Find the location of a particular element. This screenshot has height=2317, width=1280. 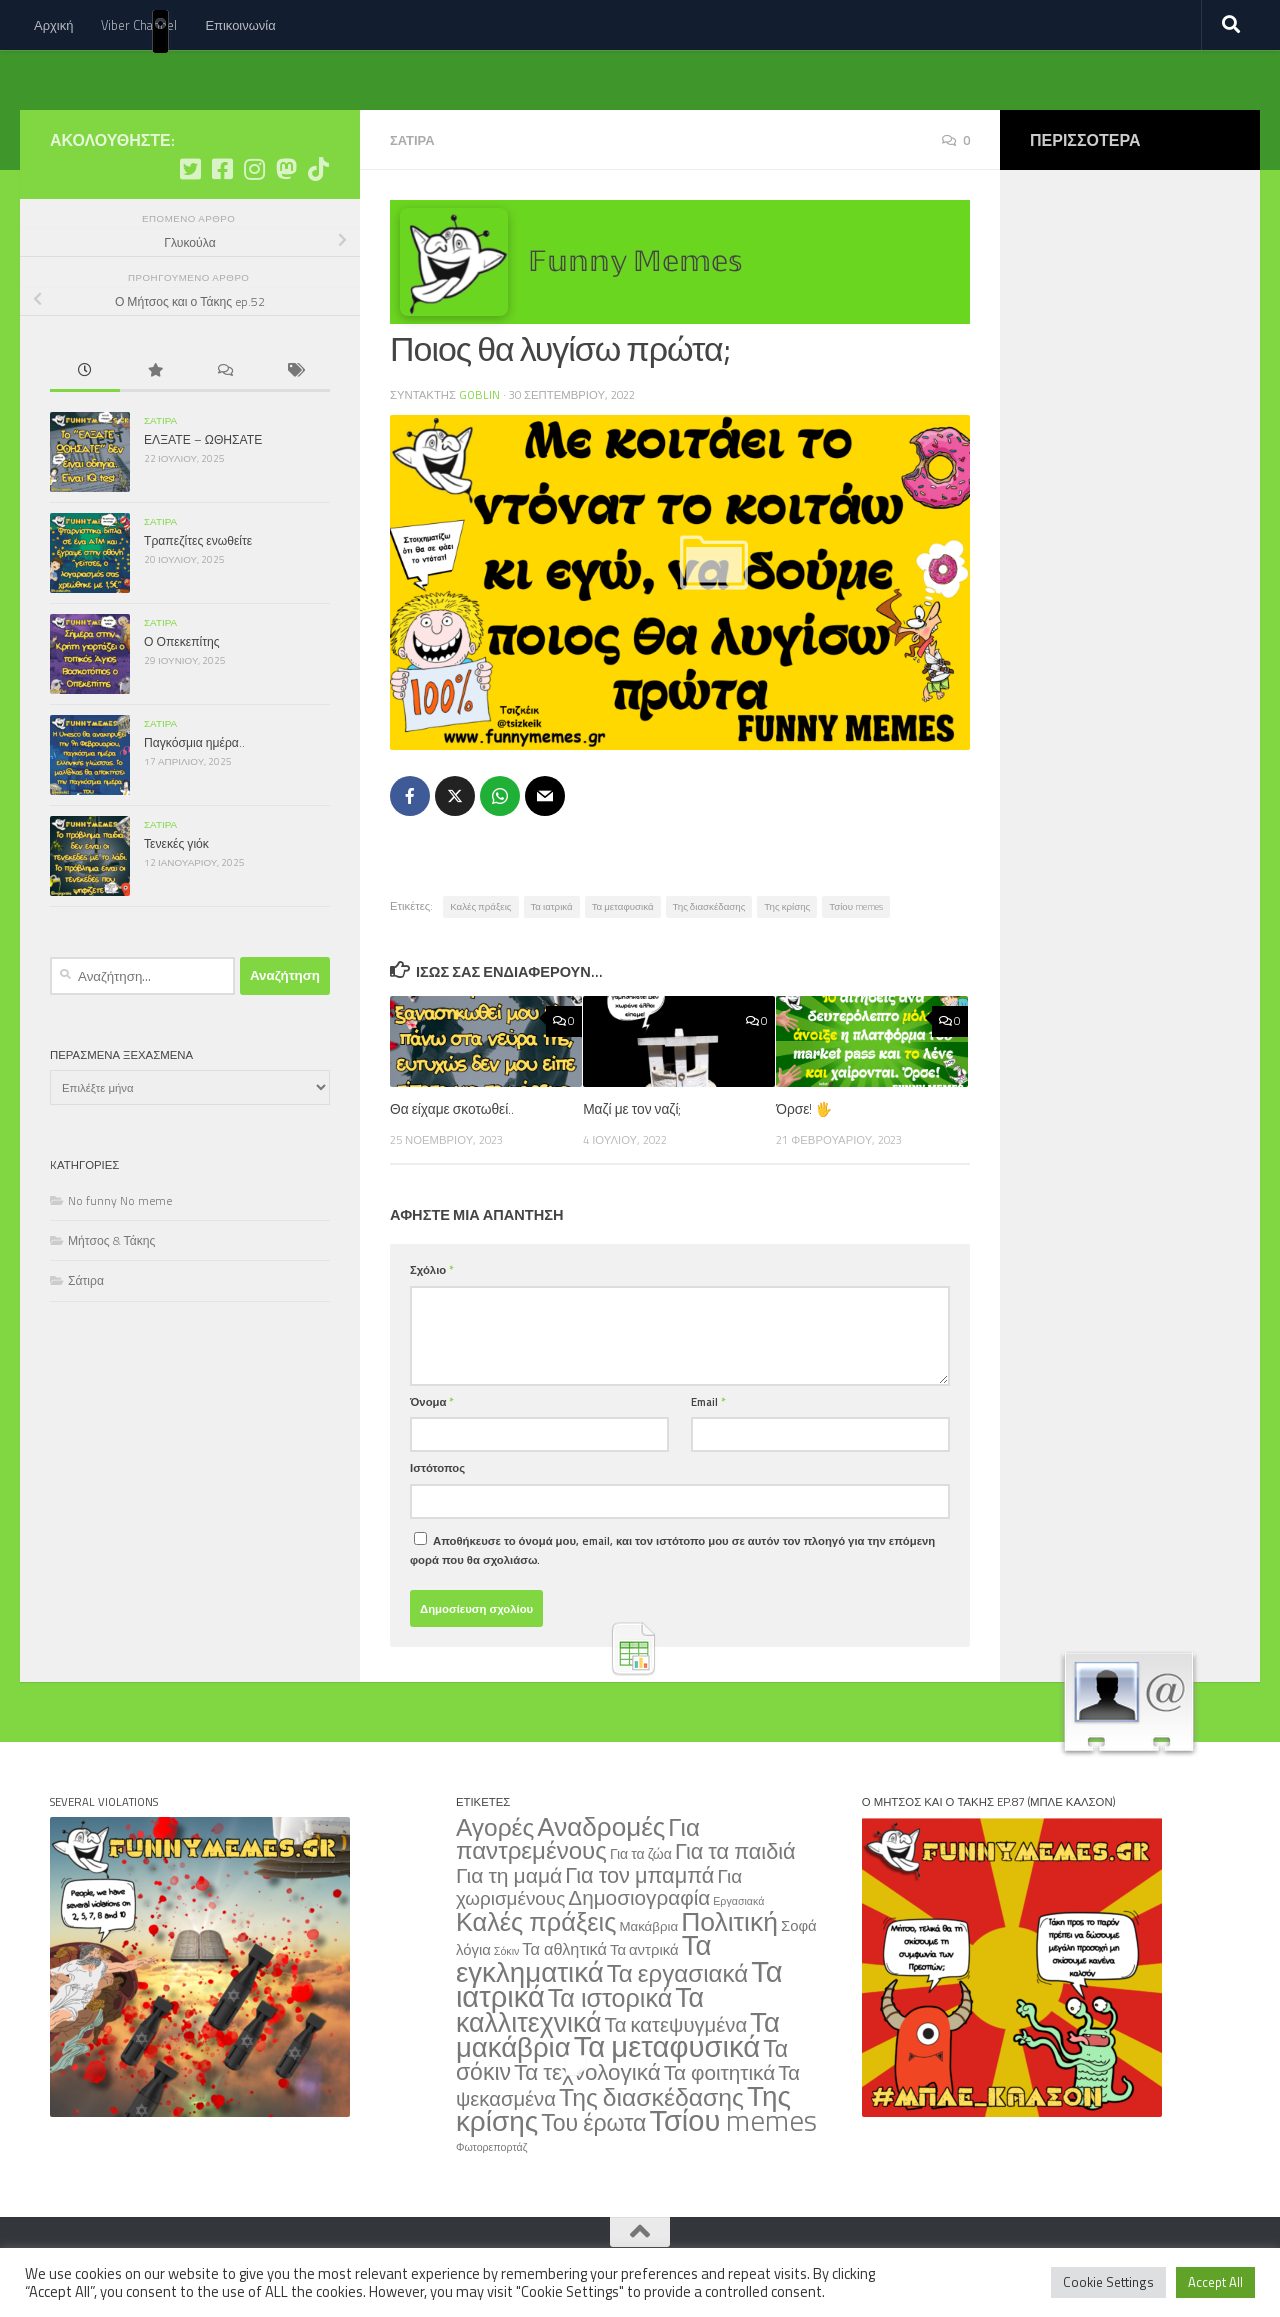

view connected iPod Shuffle in sidebar is located at coordinates (160, 31).